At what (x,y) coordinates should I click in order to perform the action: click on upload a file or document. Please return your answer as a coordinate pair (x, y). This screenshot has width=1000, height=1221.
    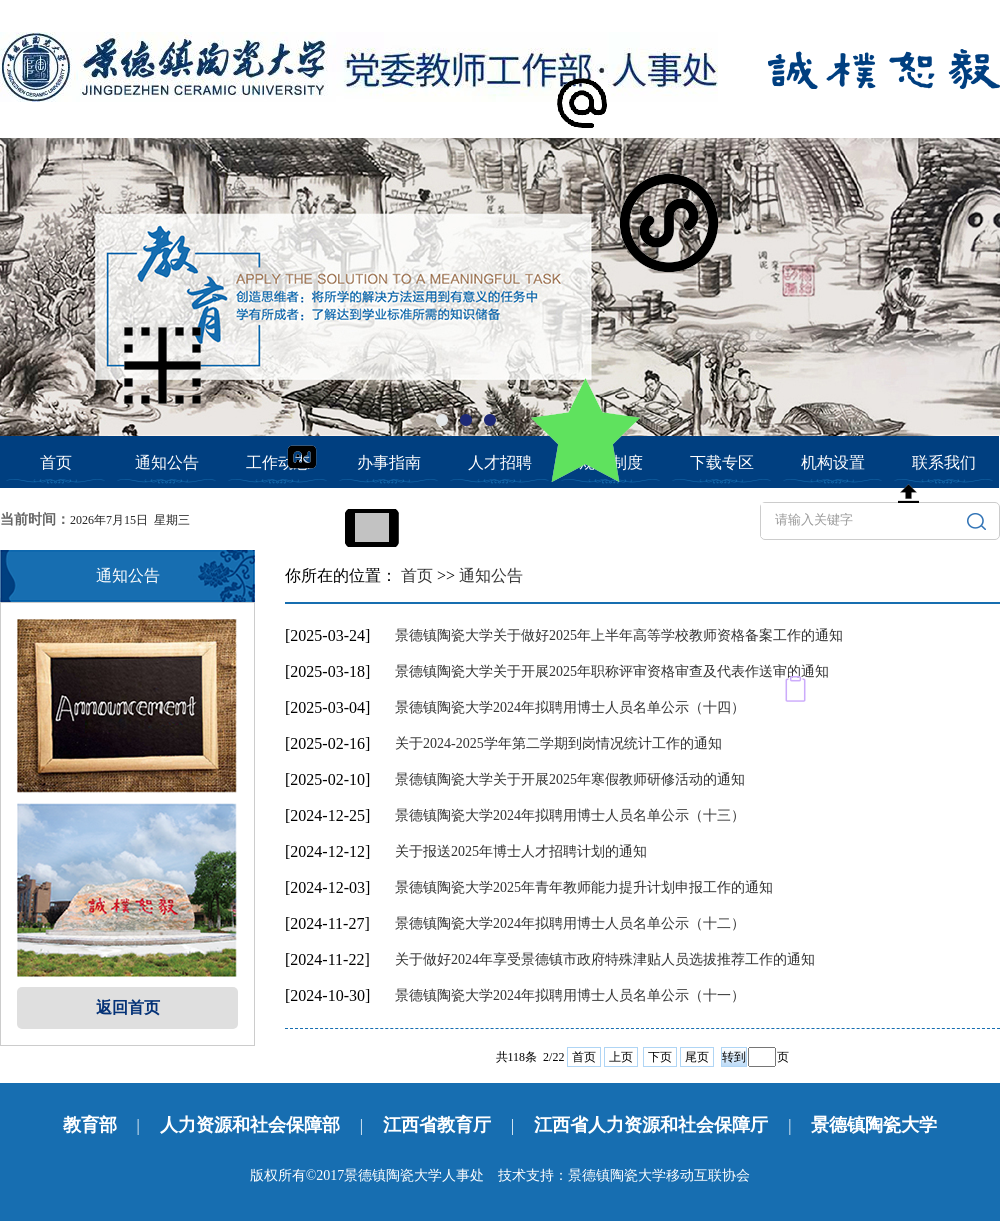
    Looking at the image, I should click on (908, 492).